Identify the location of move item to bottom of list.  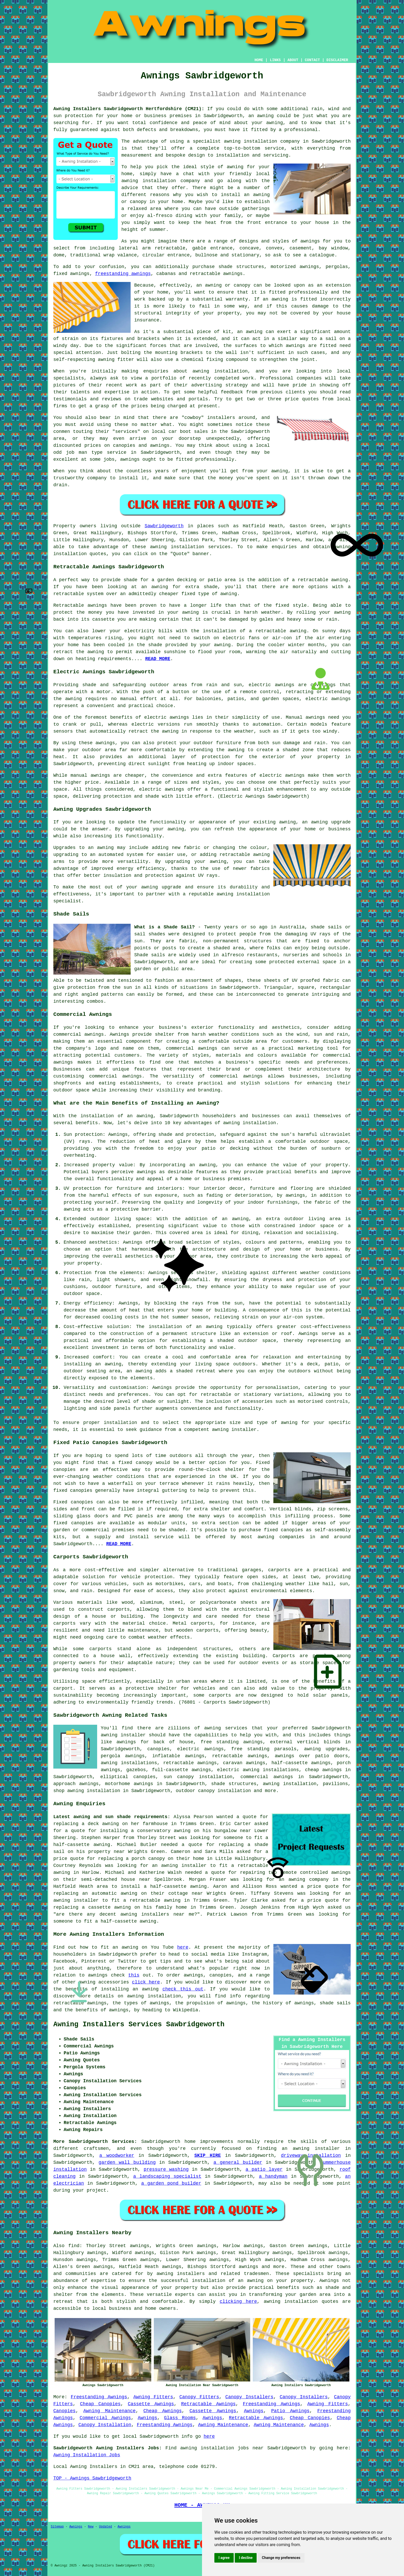
(79, 1992).